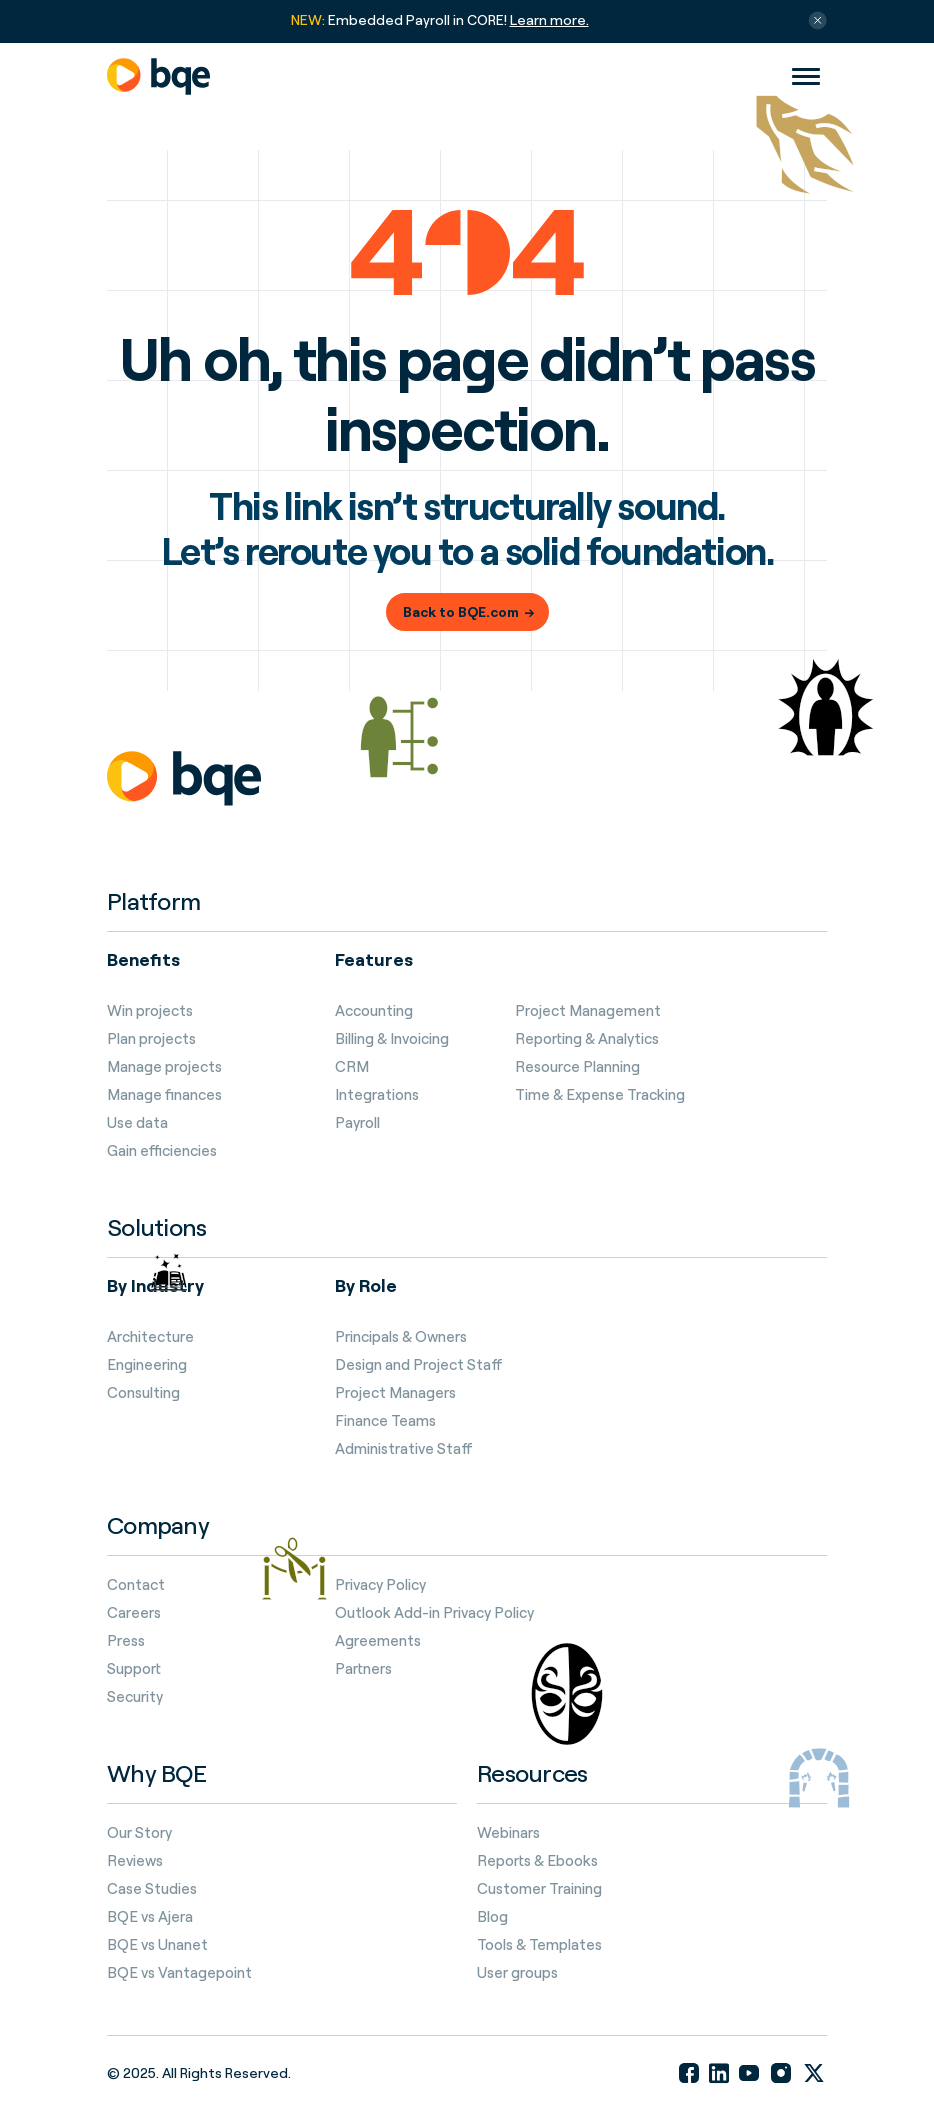 This screenshot has height=2115, width=934. What do you see at coordinates (169, 1272) in the screenshot?
I see `open your spell book or magic abilities` at bounding box center [169, 1272].